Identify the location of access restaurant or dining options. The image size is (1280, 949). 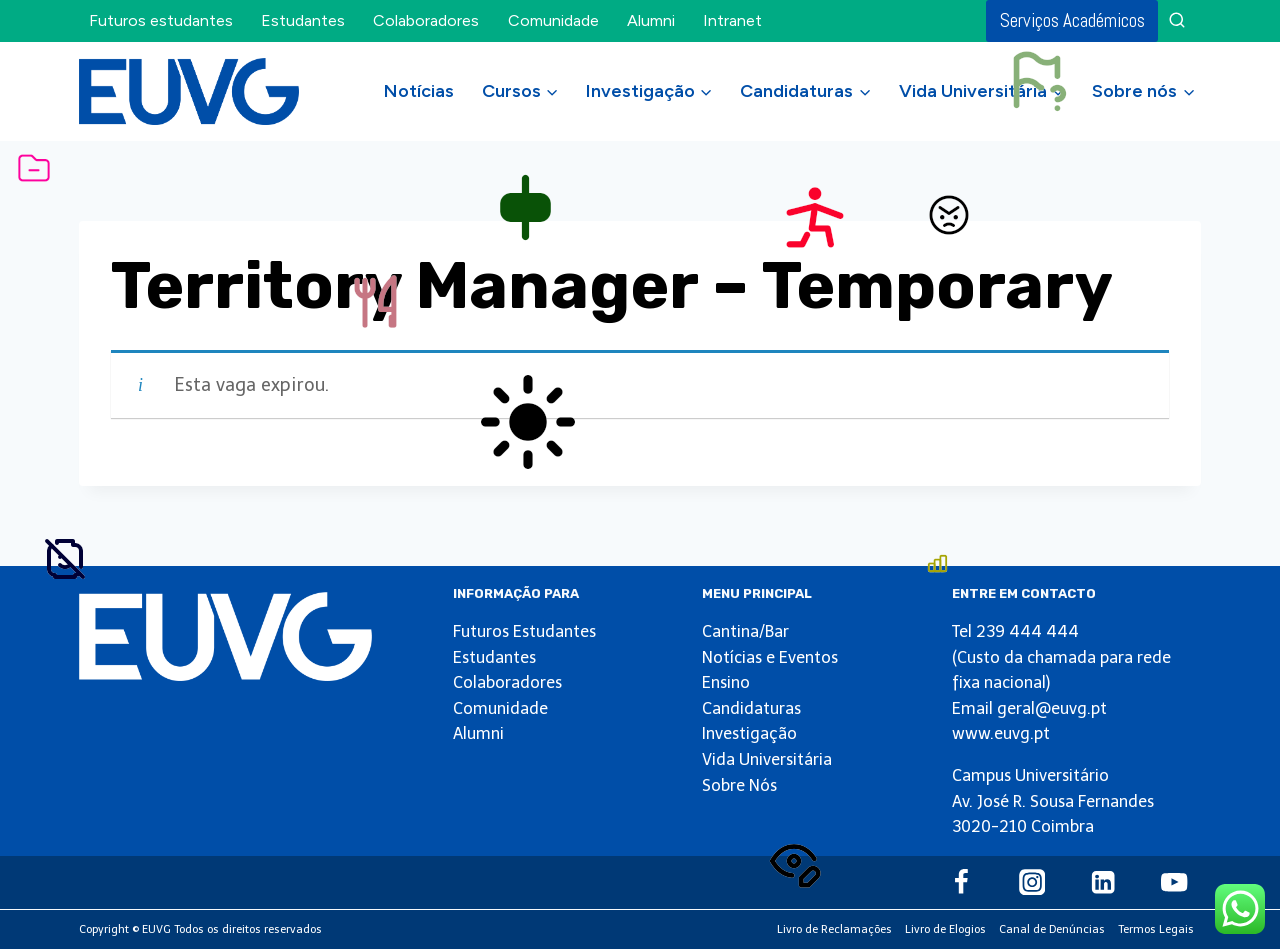
(375, 301).